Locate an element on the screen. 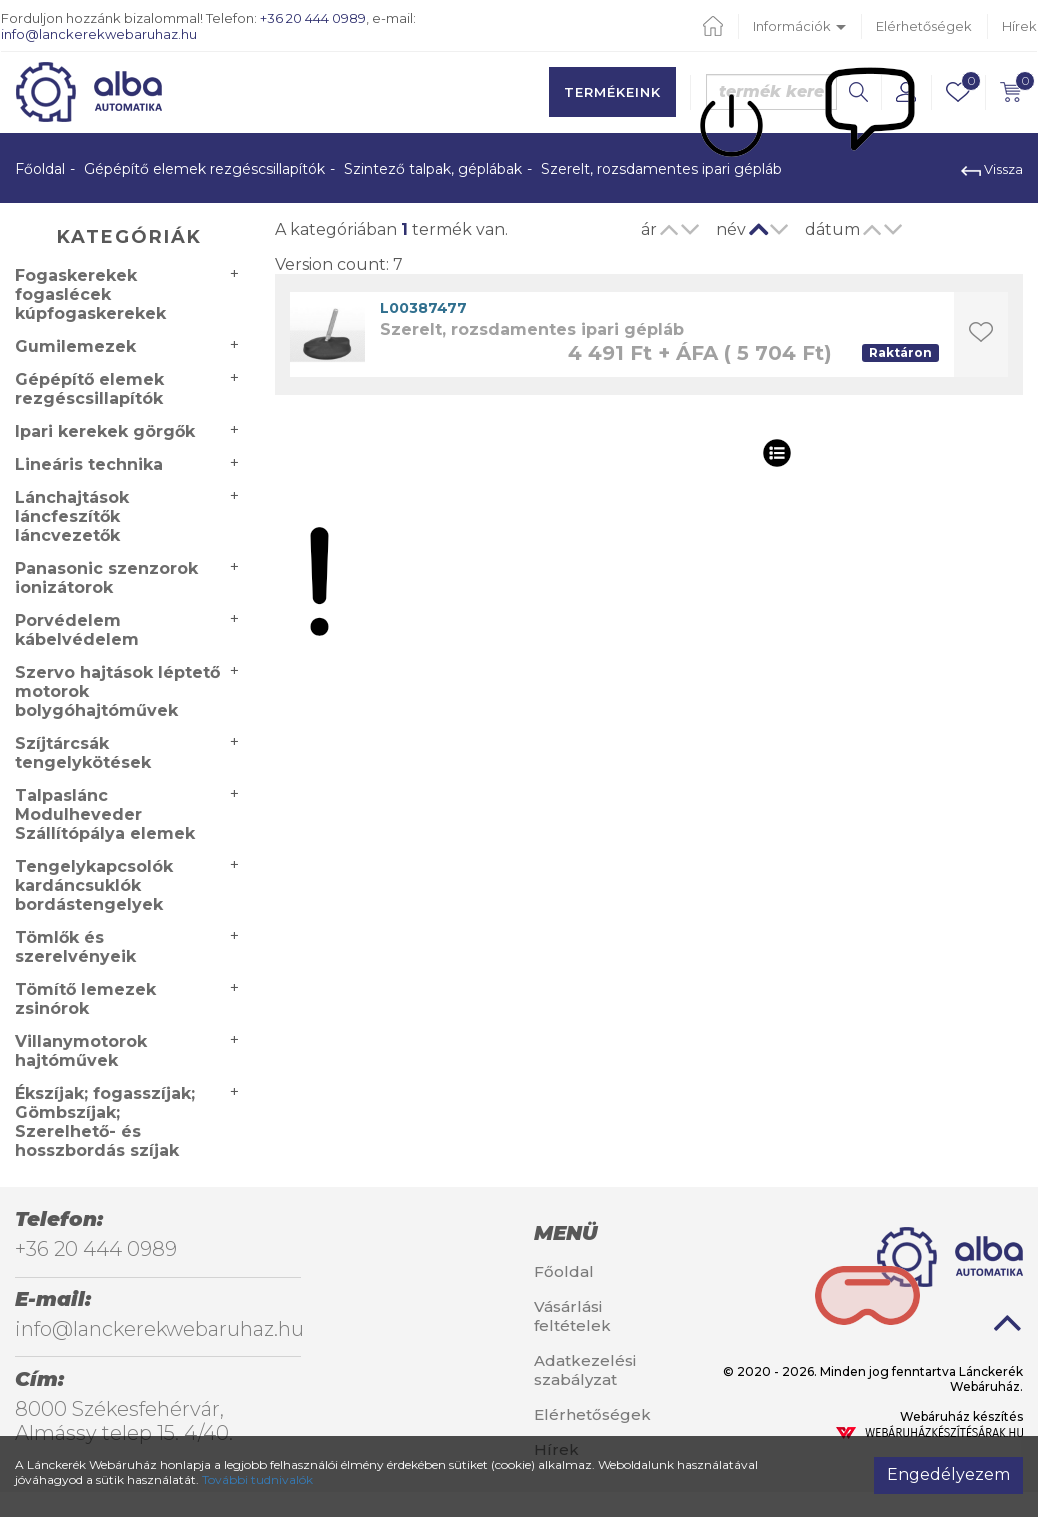 The width and height of the screenshot is (1038, 1517). view list or menu options is located at coordinates (777, 453).